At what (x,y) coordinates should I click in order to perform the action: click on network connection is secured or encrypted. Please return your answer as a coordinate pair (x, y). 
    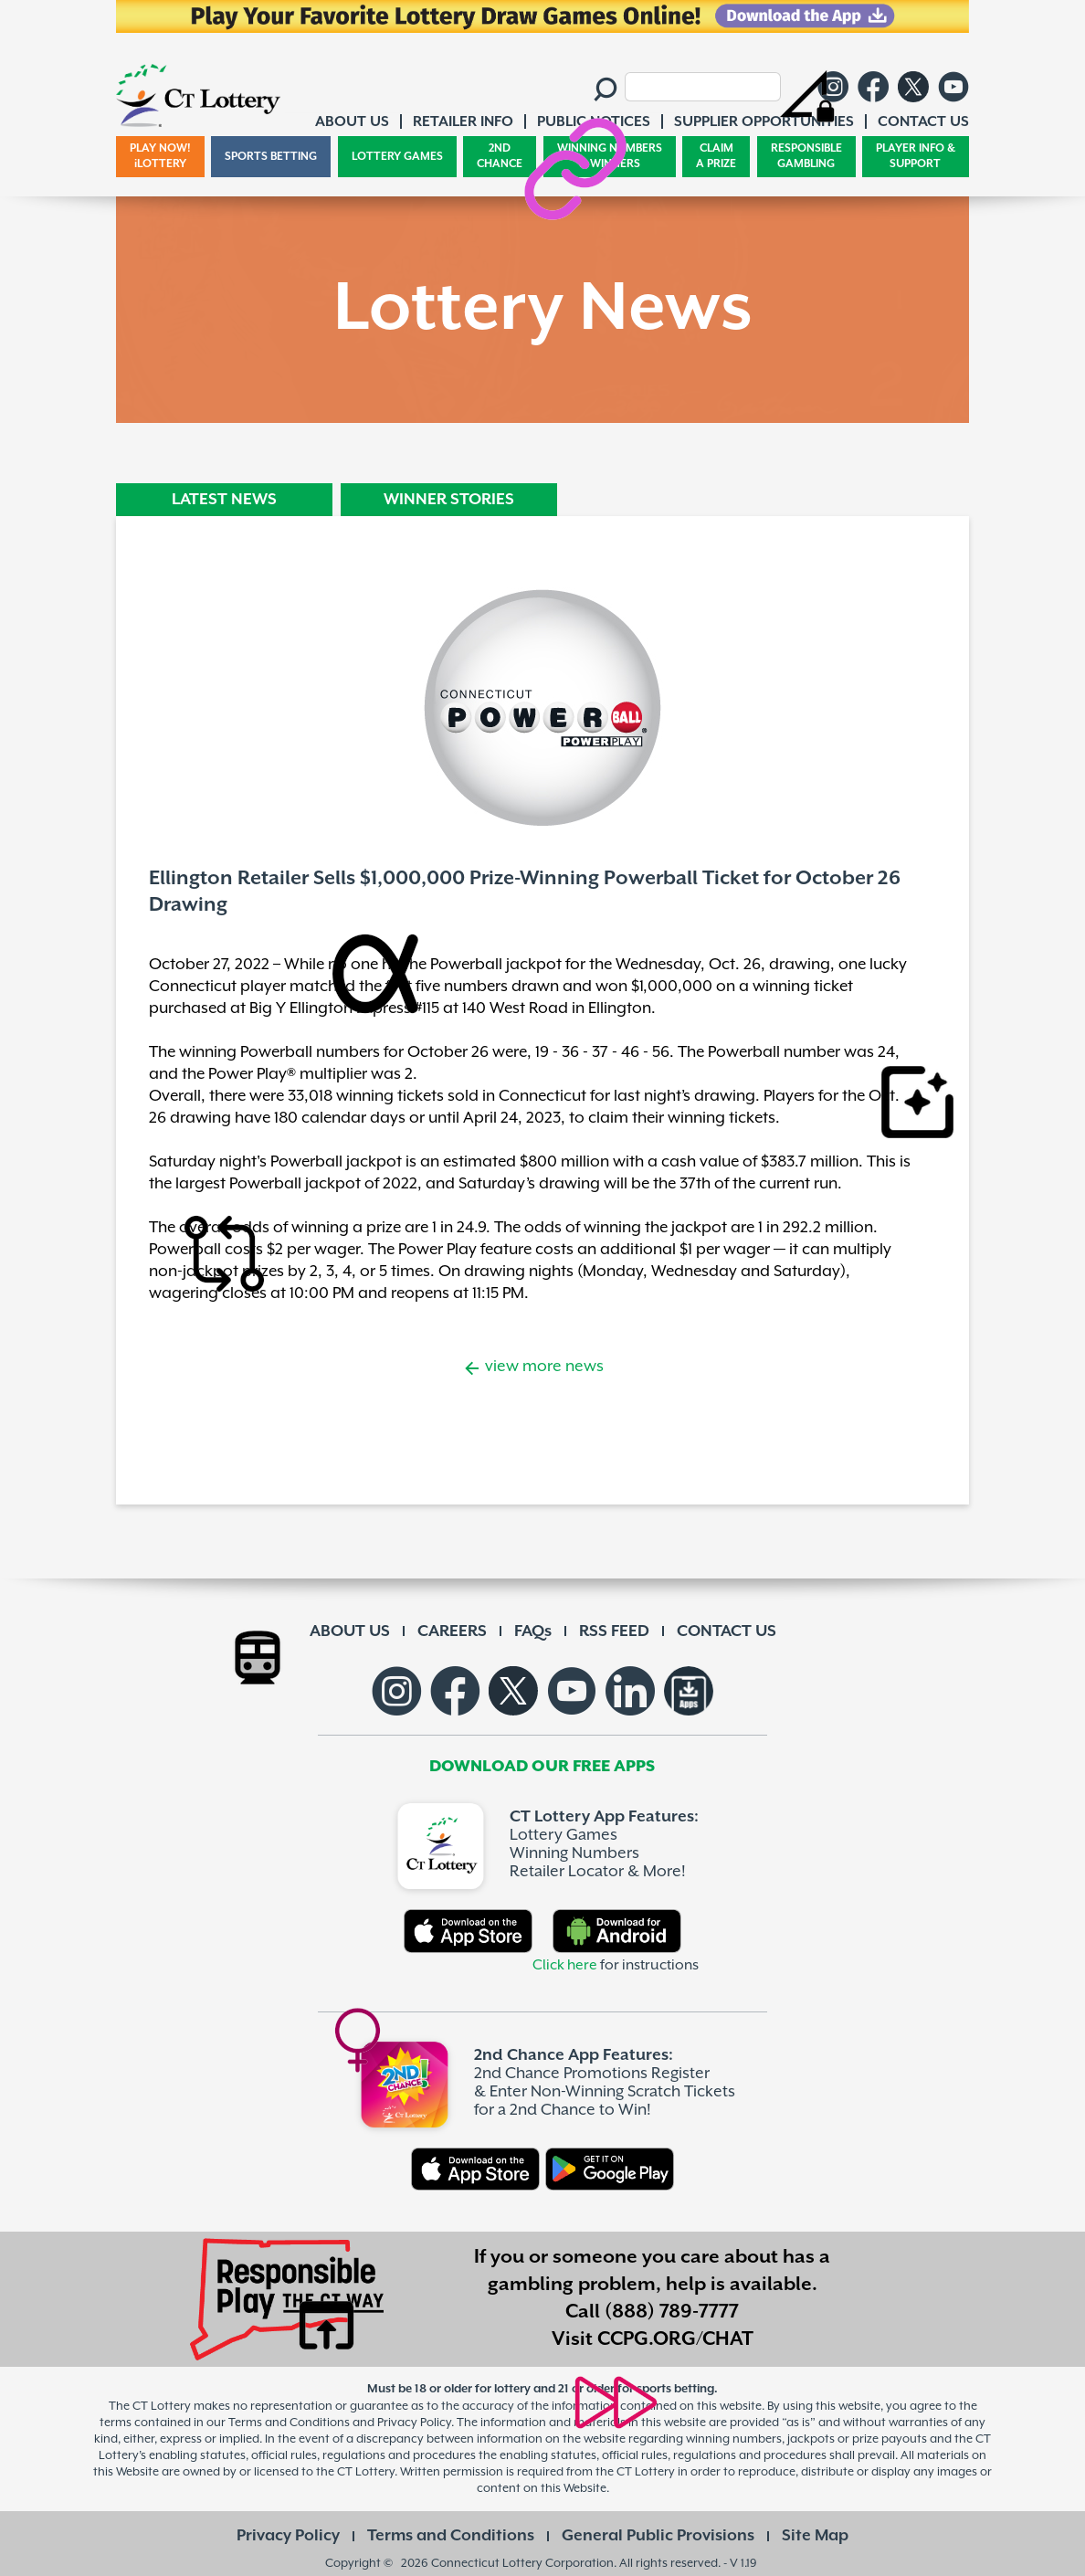
    Looking at the image, I should click on (806, 97).